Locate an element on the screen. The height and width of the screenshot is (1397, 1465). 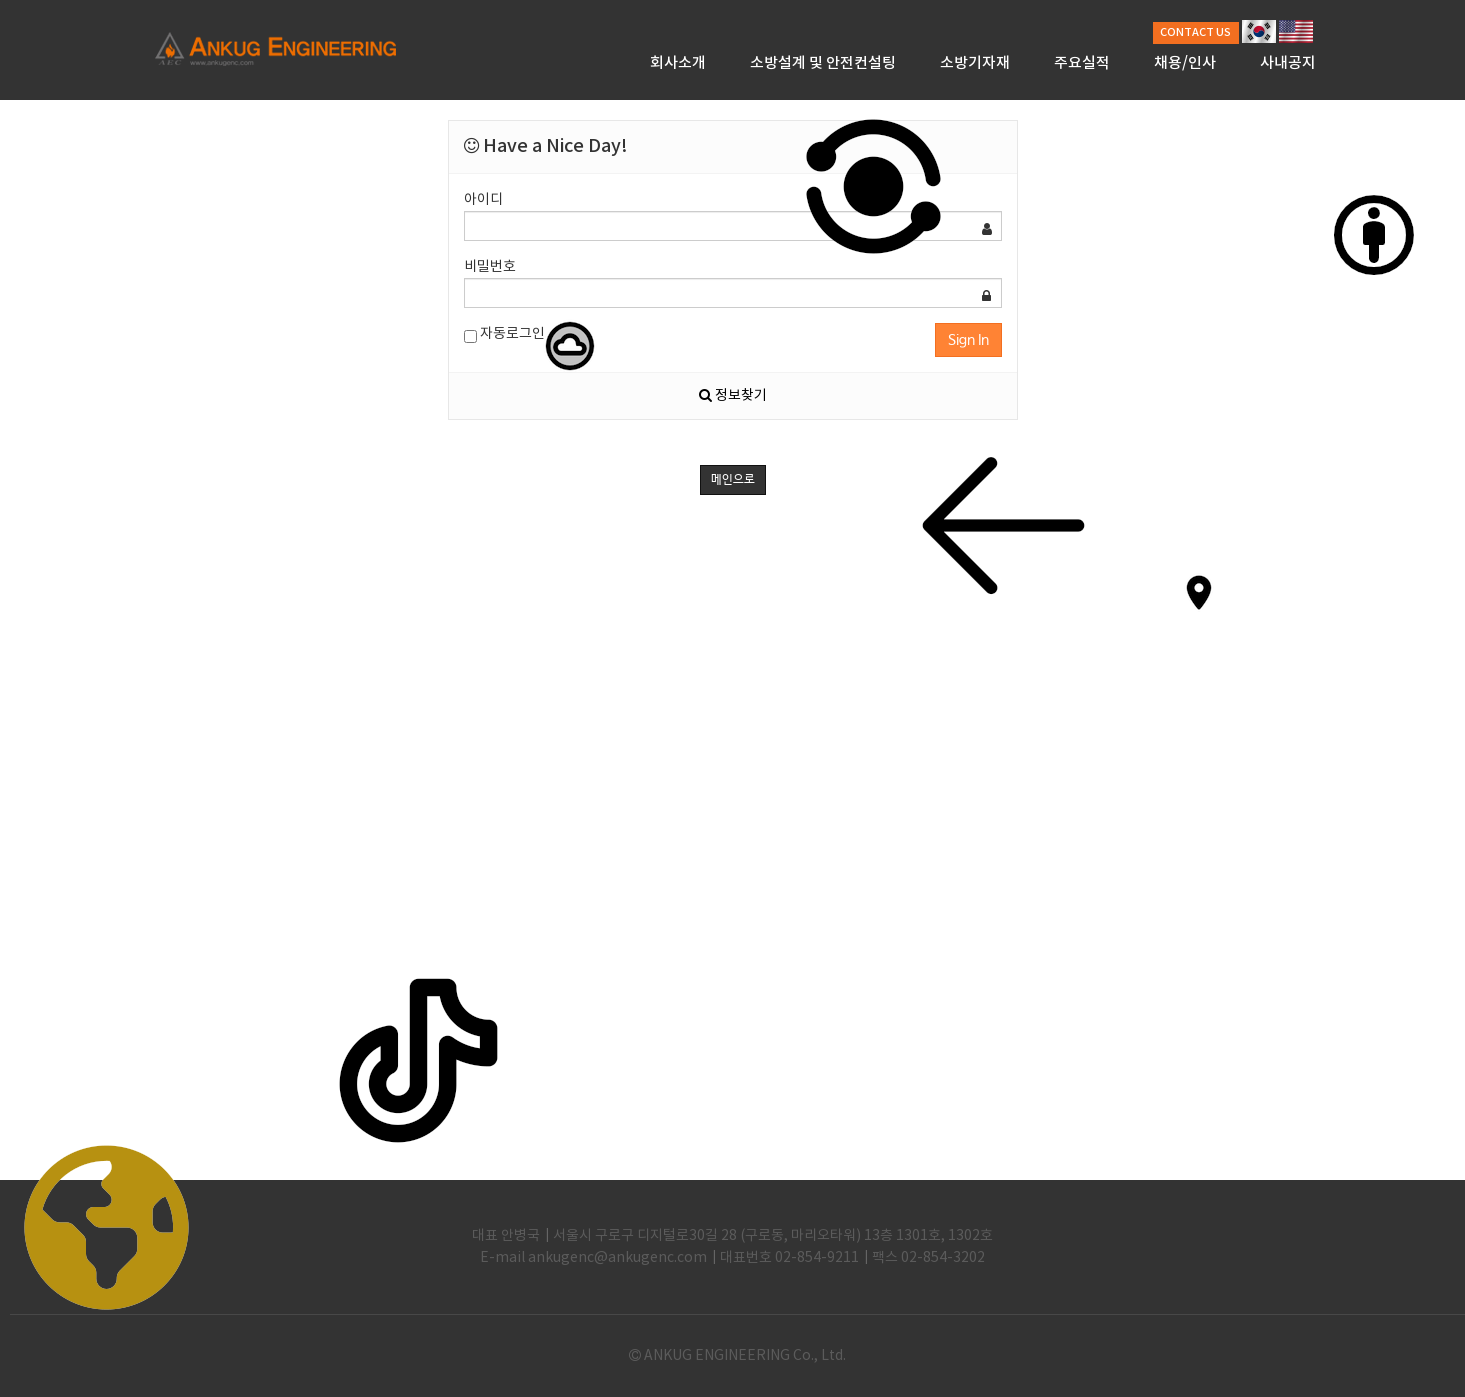
view current location on map is located at coordinates (1199, 593).